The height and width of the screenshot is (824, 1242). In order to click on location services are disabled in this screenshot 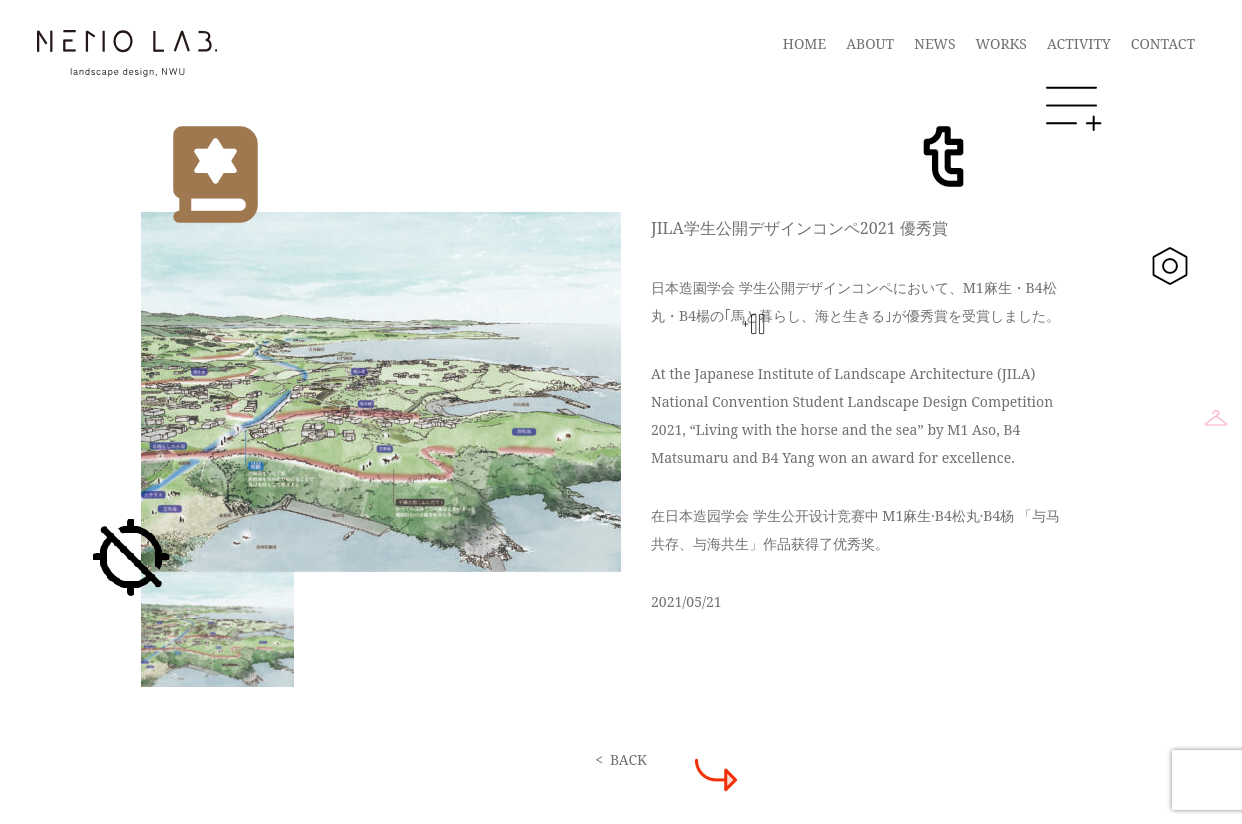, I will do `click(131, 557)`.